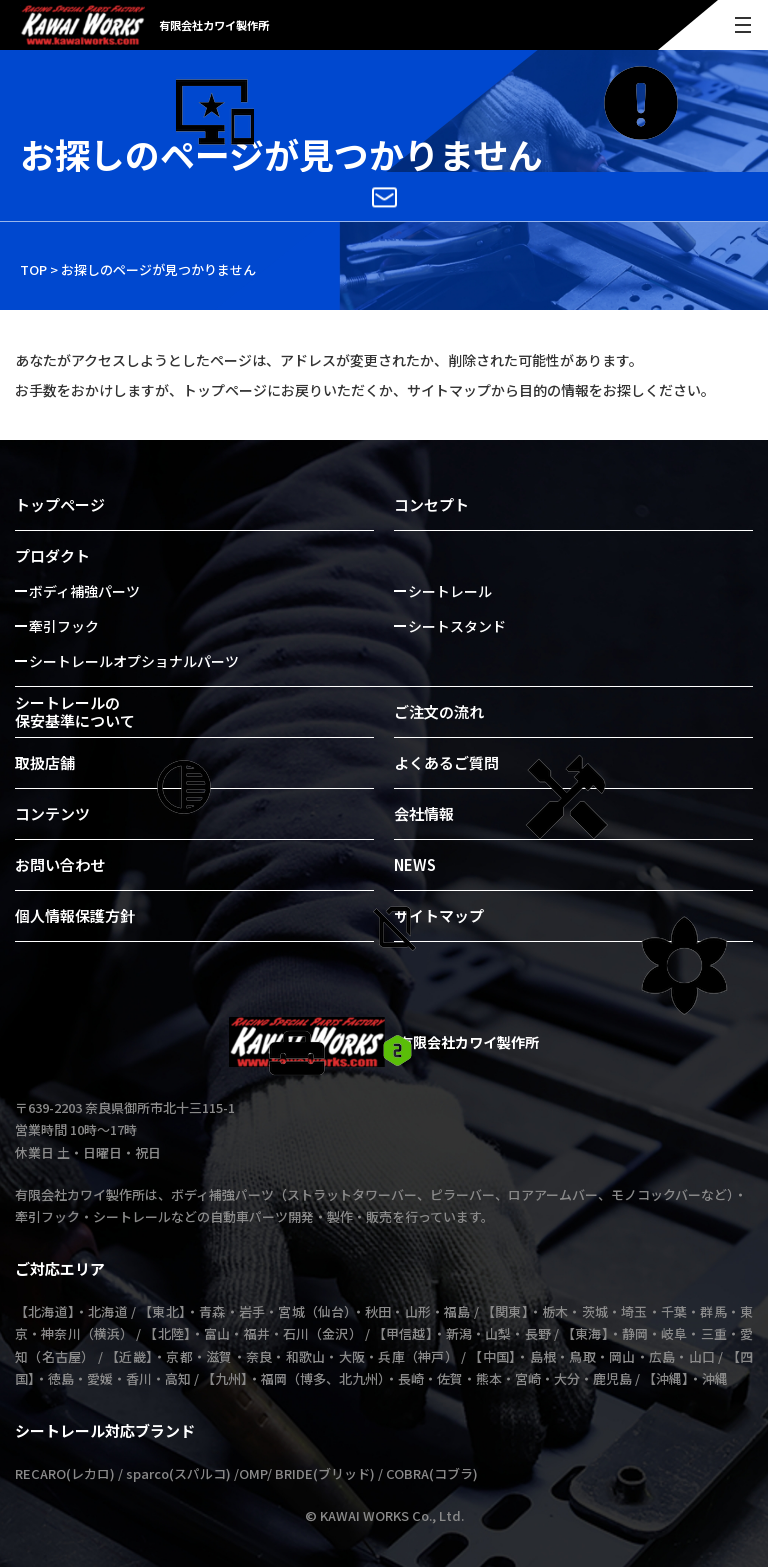 The width and height of the screenshot is (768, 1567). Describe the element at coordinates (184, 787) in the screenshot. I see `adjust image contrast settings` at that location.